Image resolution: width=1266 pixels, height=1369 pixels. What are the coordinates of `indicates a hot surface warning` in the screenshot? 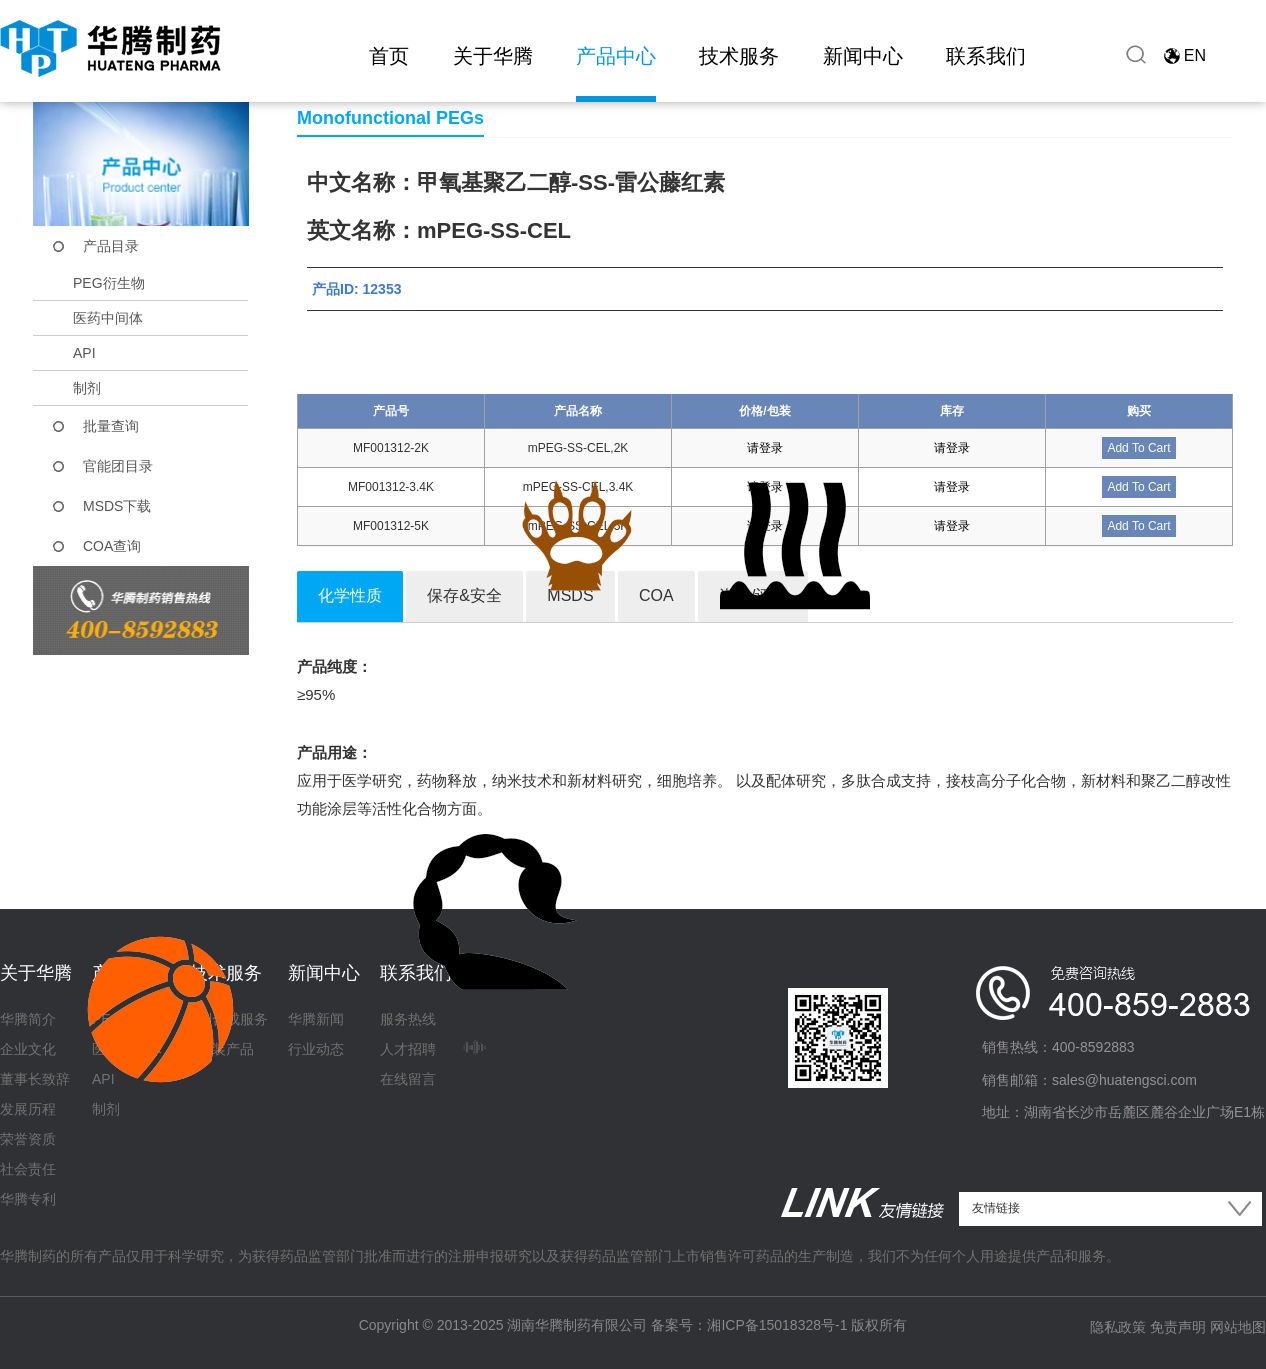 It's located at (795, 546).